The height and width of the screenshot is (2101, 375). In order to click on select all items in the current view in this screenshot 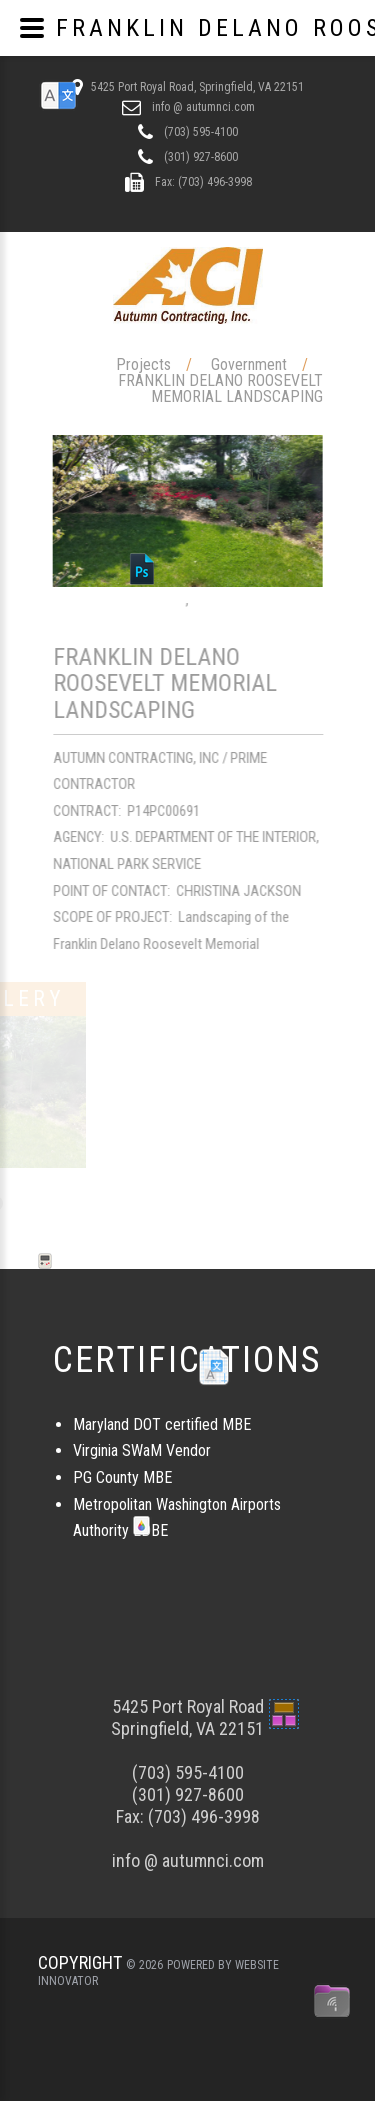, I will do `click(284, 1714)`.